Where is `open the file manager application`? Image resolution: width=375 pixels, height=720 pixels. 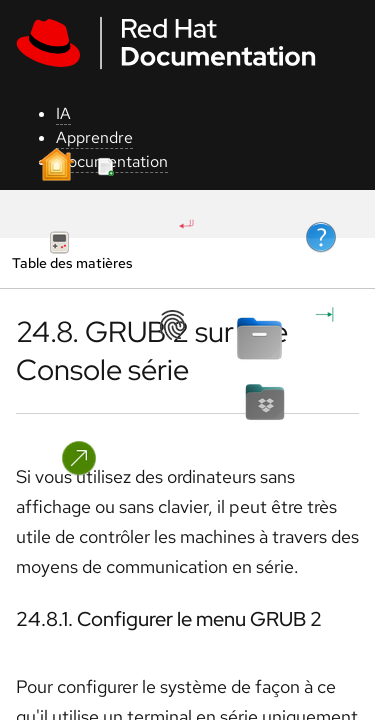 open the file manager application is located at coordinates (259, 338).